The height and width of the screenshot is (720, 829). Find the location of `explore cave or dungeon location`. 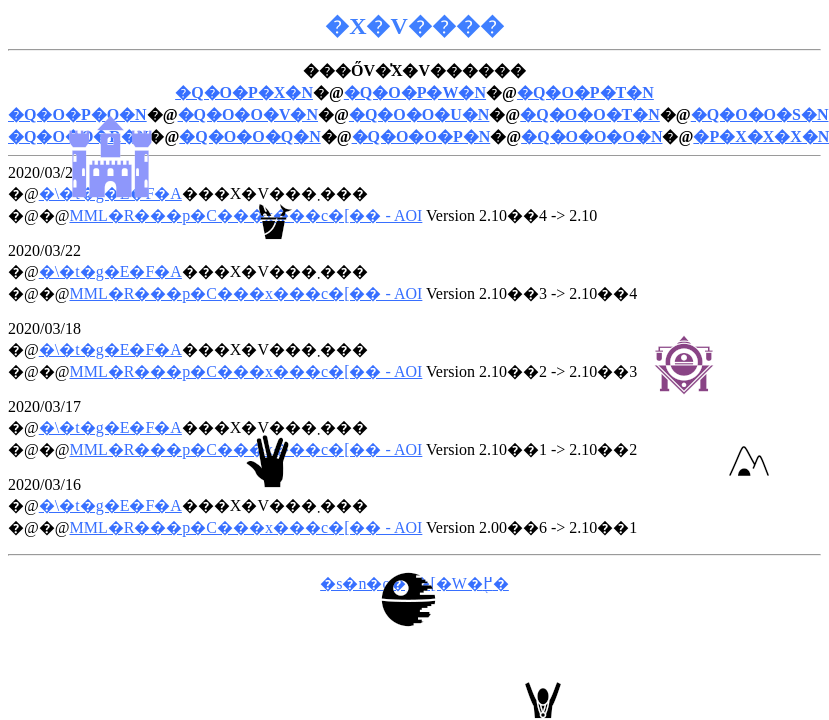

explore cave or dungeon location is located at coordinates (749, 462).